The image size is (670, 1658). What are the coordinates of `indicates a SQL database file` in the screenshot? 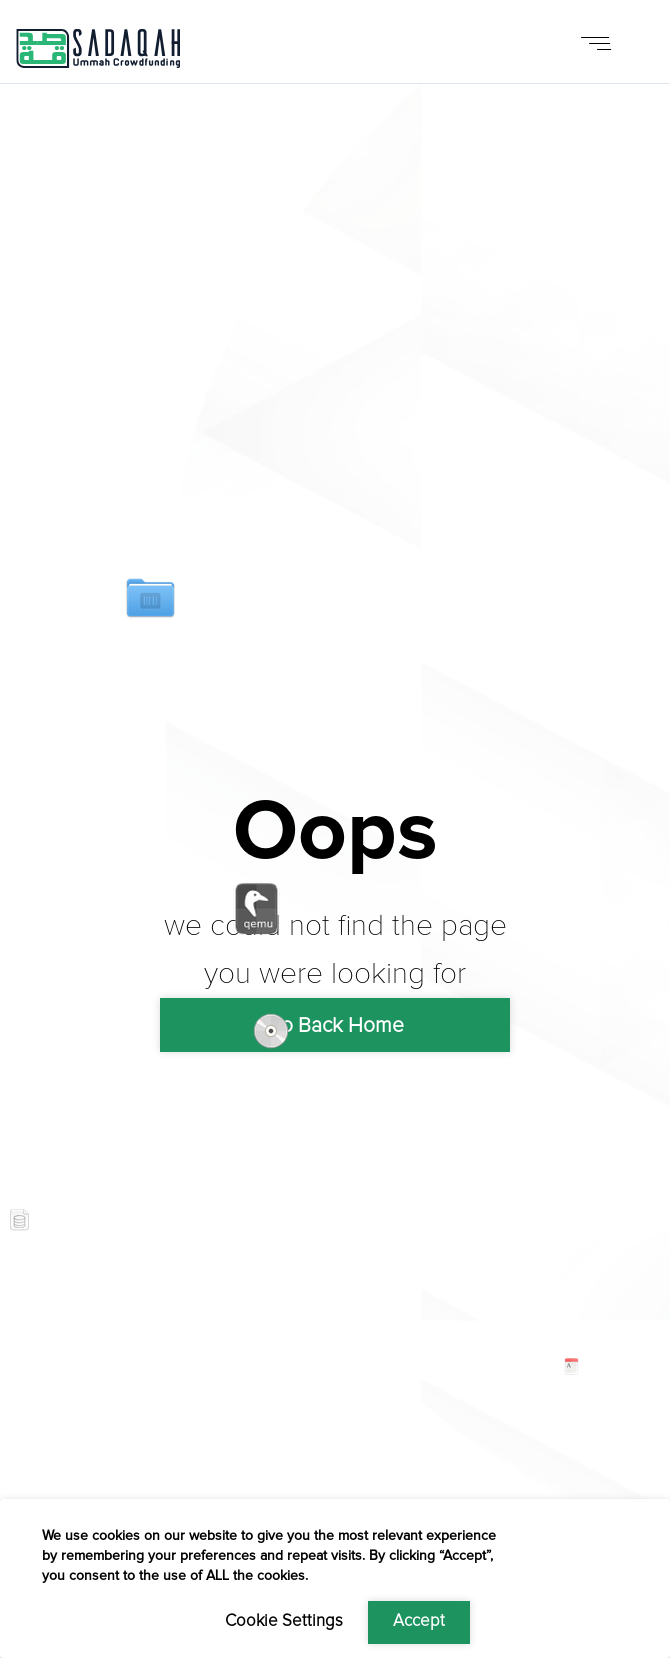 It's located at (19, 1219).